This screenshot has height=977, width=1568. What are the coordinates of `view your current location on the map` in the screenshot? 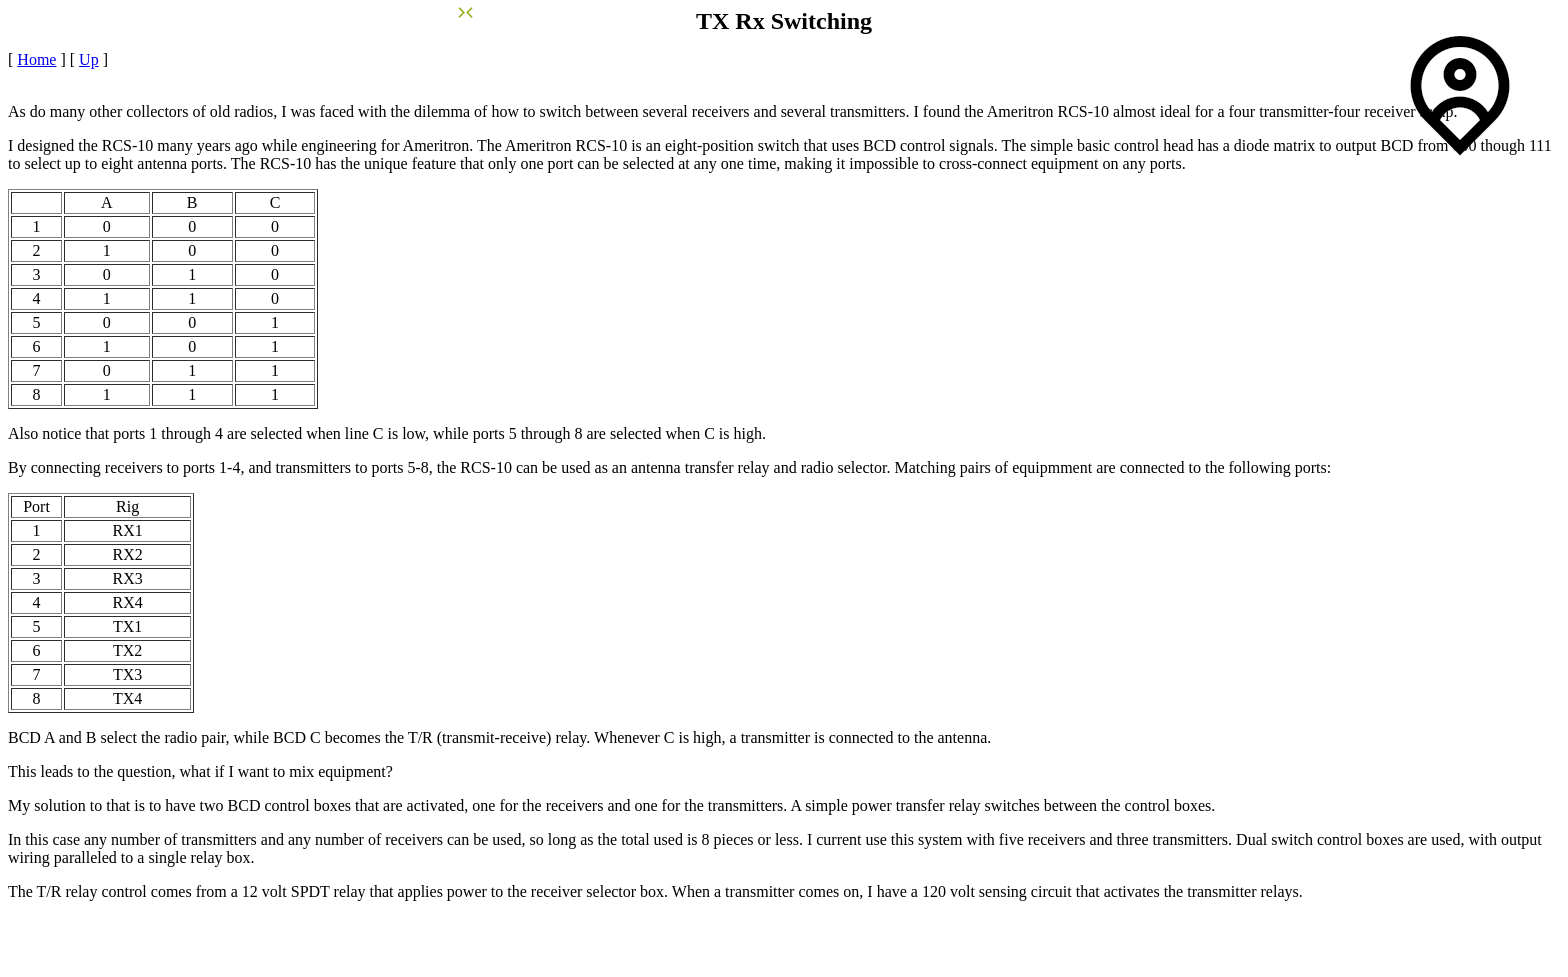 It's located at (1460, 91).